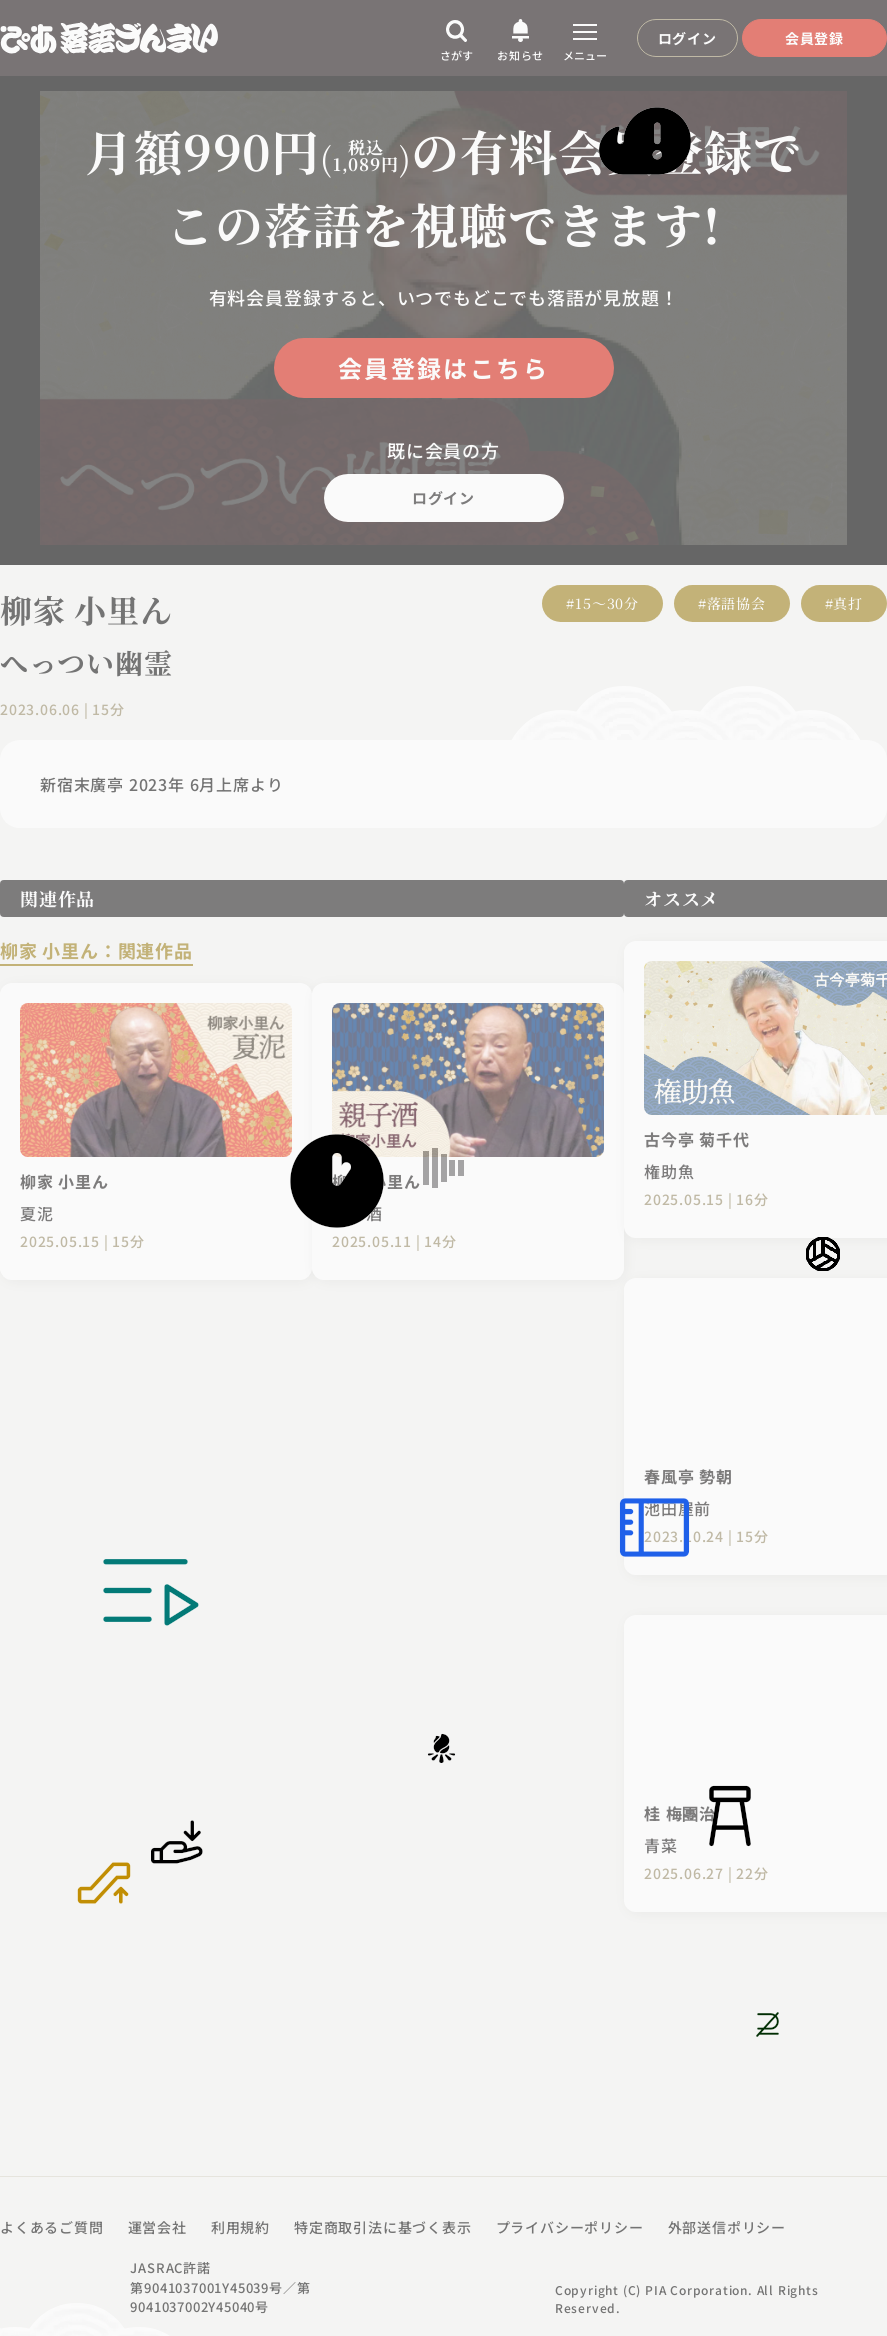 The height and width of the screenshot is (2336, 887). Describe the element at coordinates (767, 2024) in the screenshot. I see `indicates a set is not a superset of another in mathematical notation` at that location.